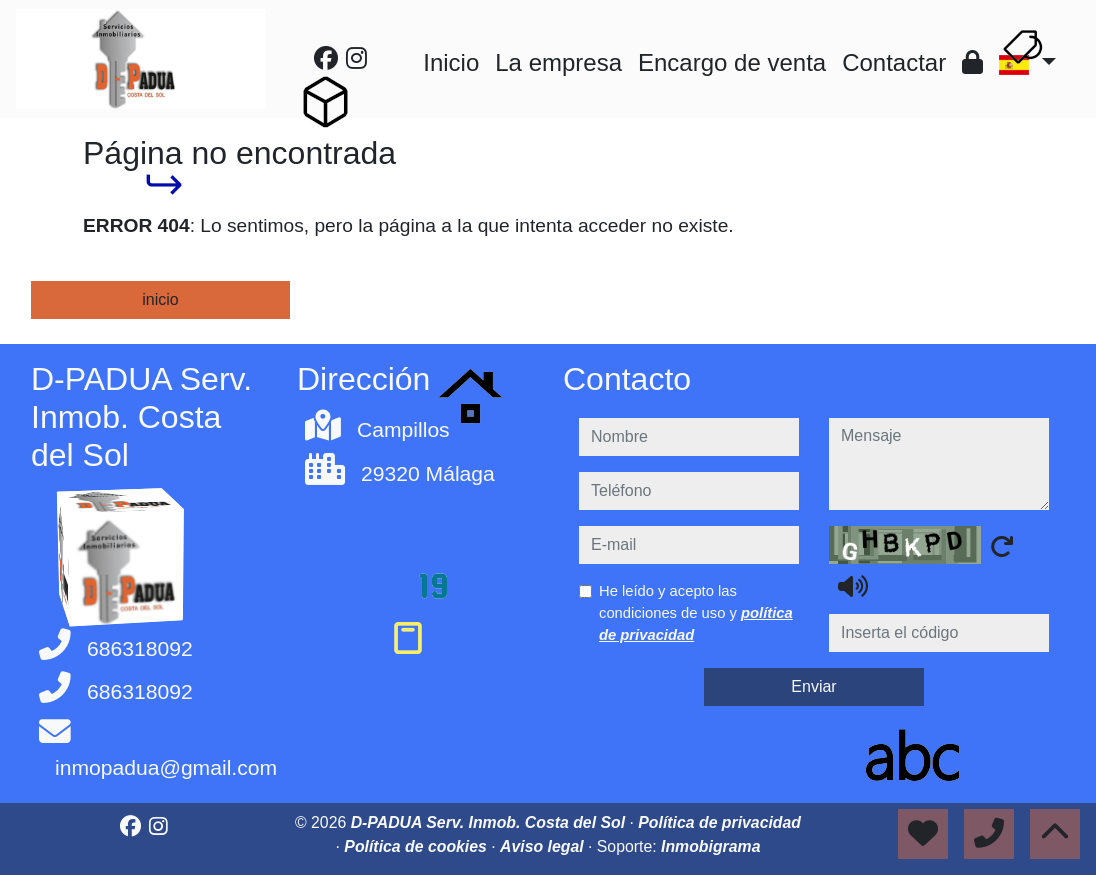  I want to click on indent selected text or code, so click(164, 185).